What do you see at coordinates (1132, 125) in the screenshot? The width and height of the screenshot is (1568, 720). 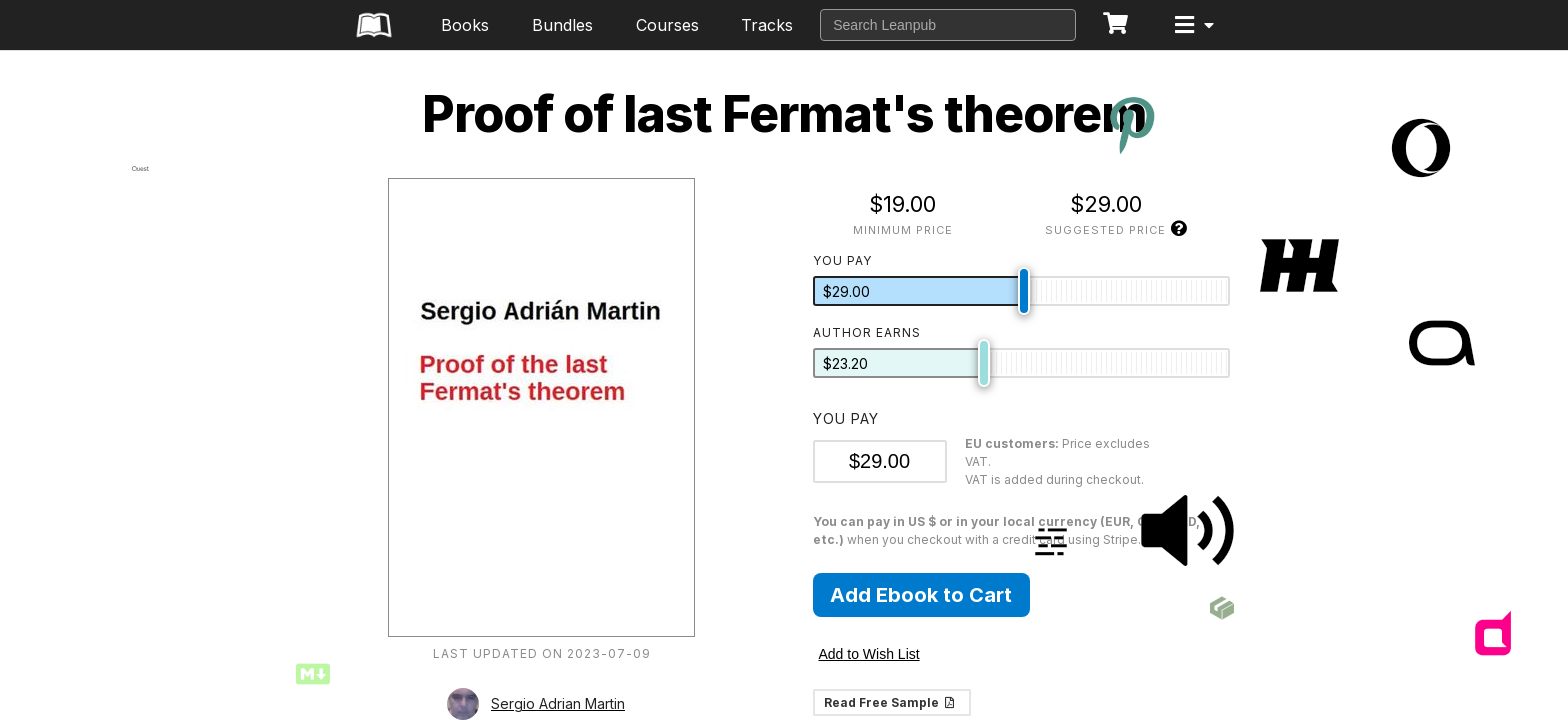 I see `open Pinterest app` at bounding box center [1132, 125].